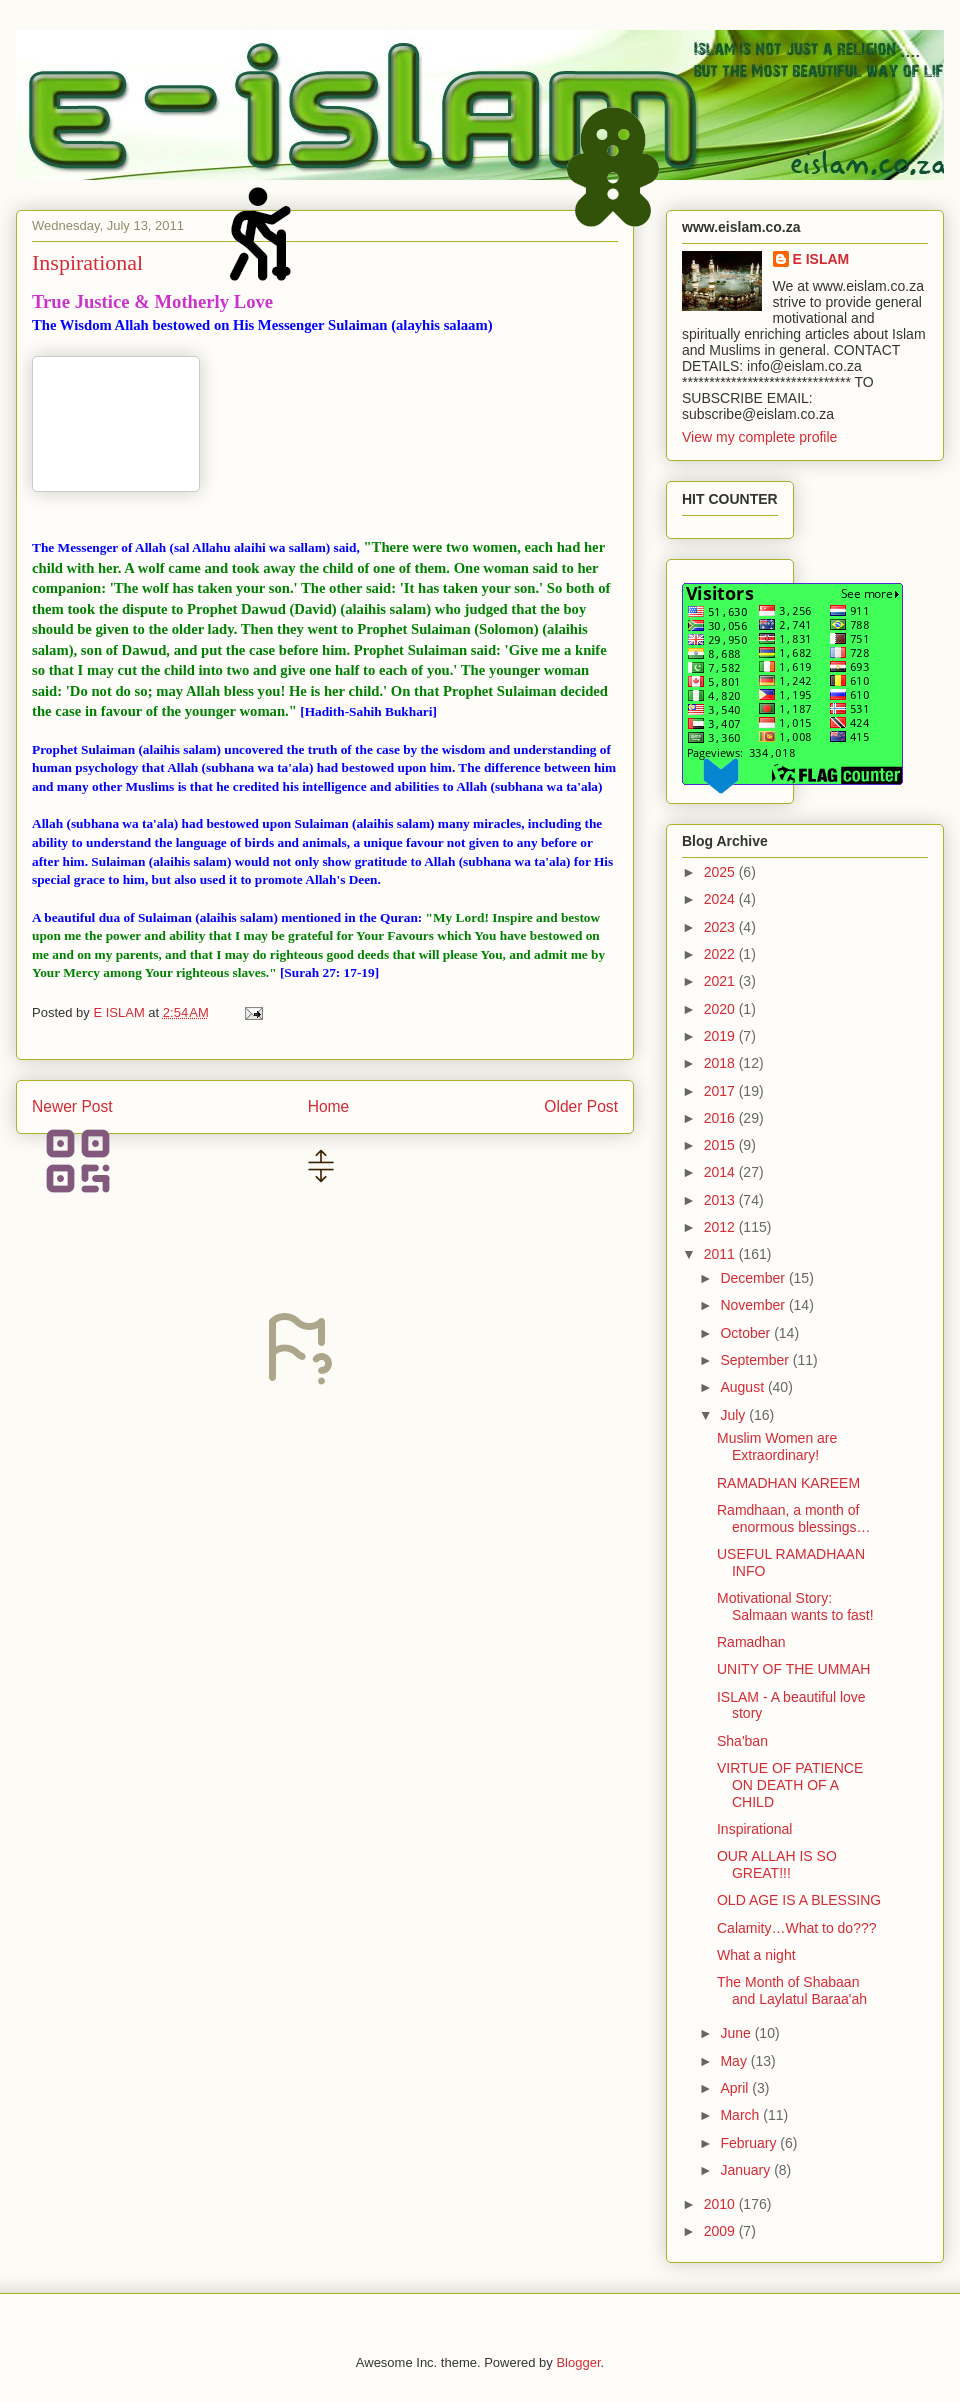  I want to click on scan or generate a QR code, so click(78, 1161).